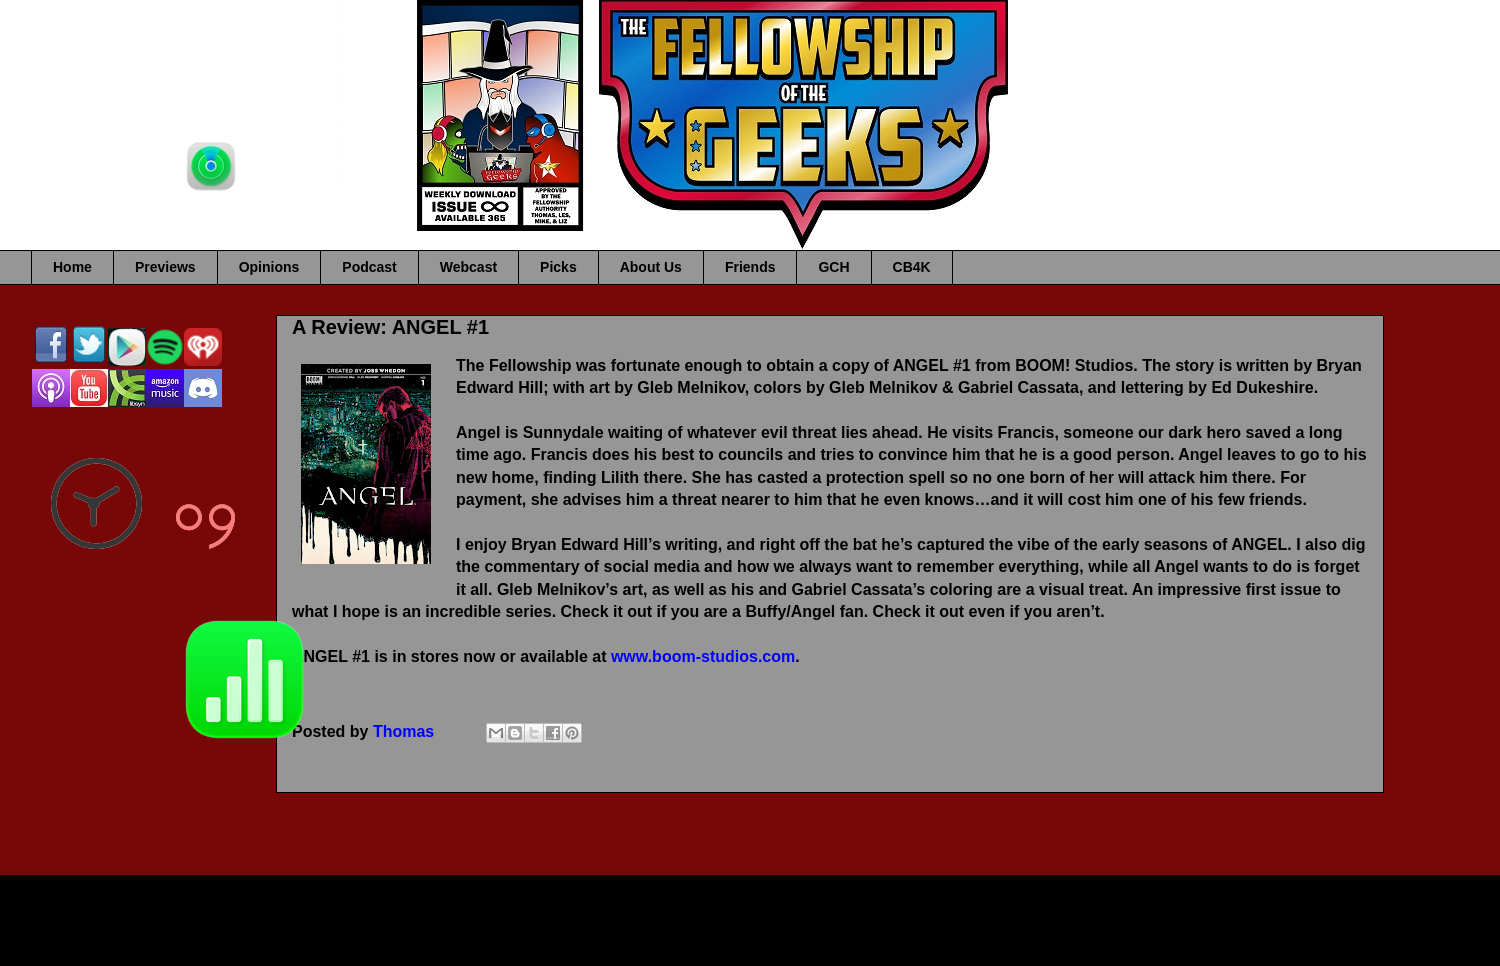 The image size is (1500, 966). What do you see at coordinates (211, 166) in the screenshot?
I see `open Find My app to locate devices or people` at bounding box center [211, 166].